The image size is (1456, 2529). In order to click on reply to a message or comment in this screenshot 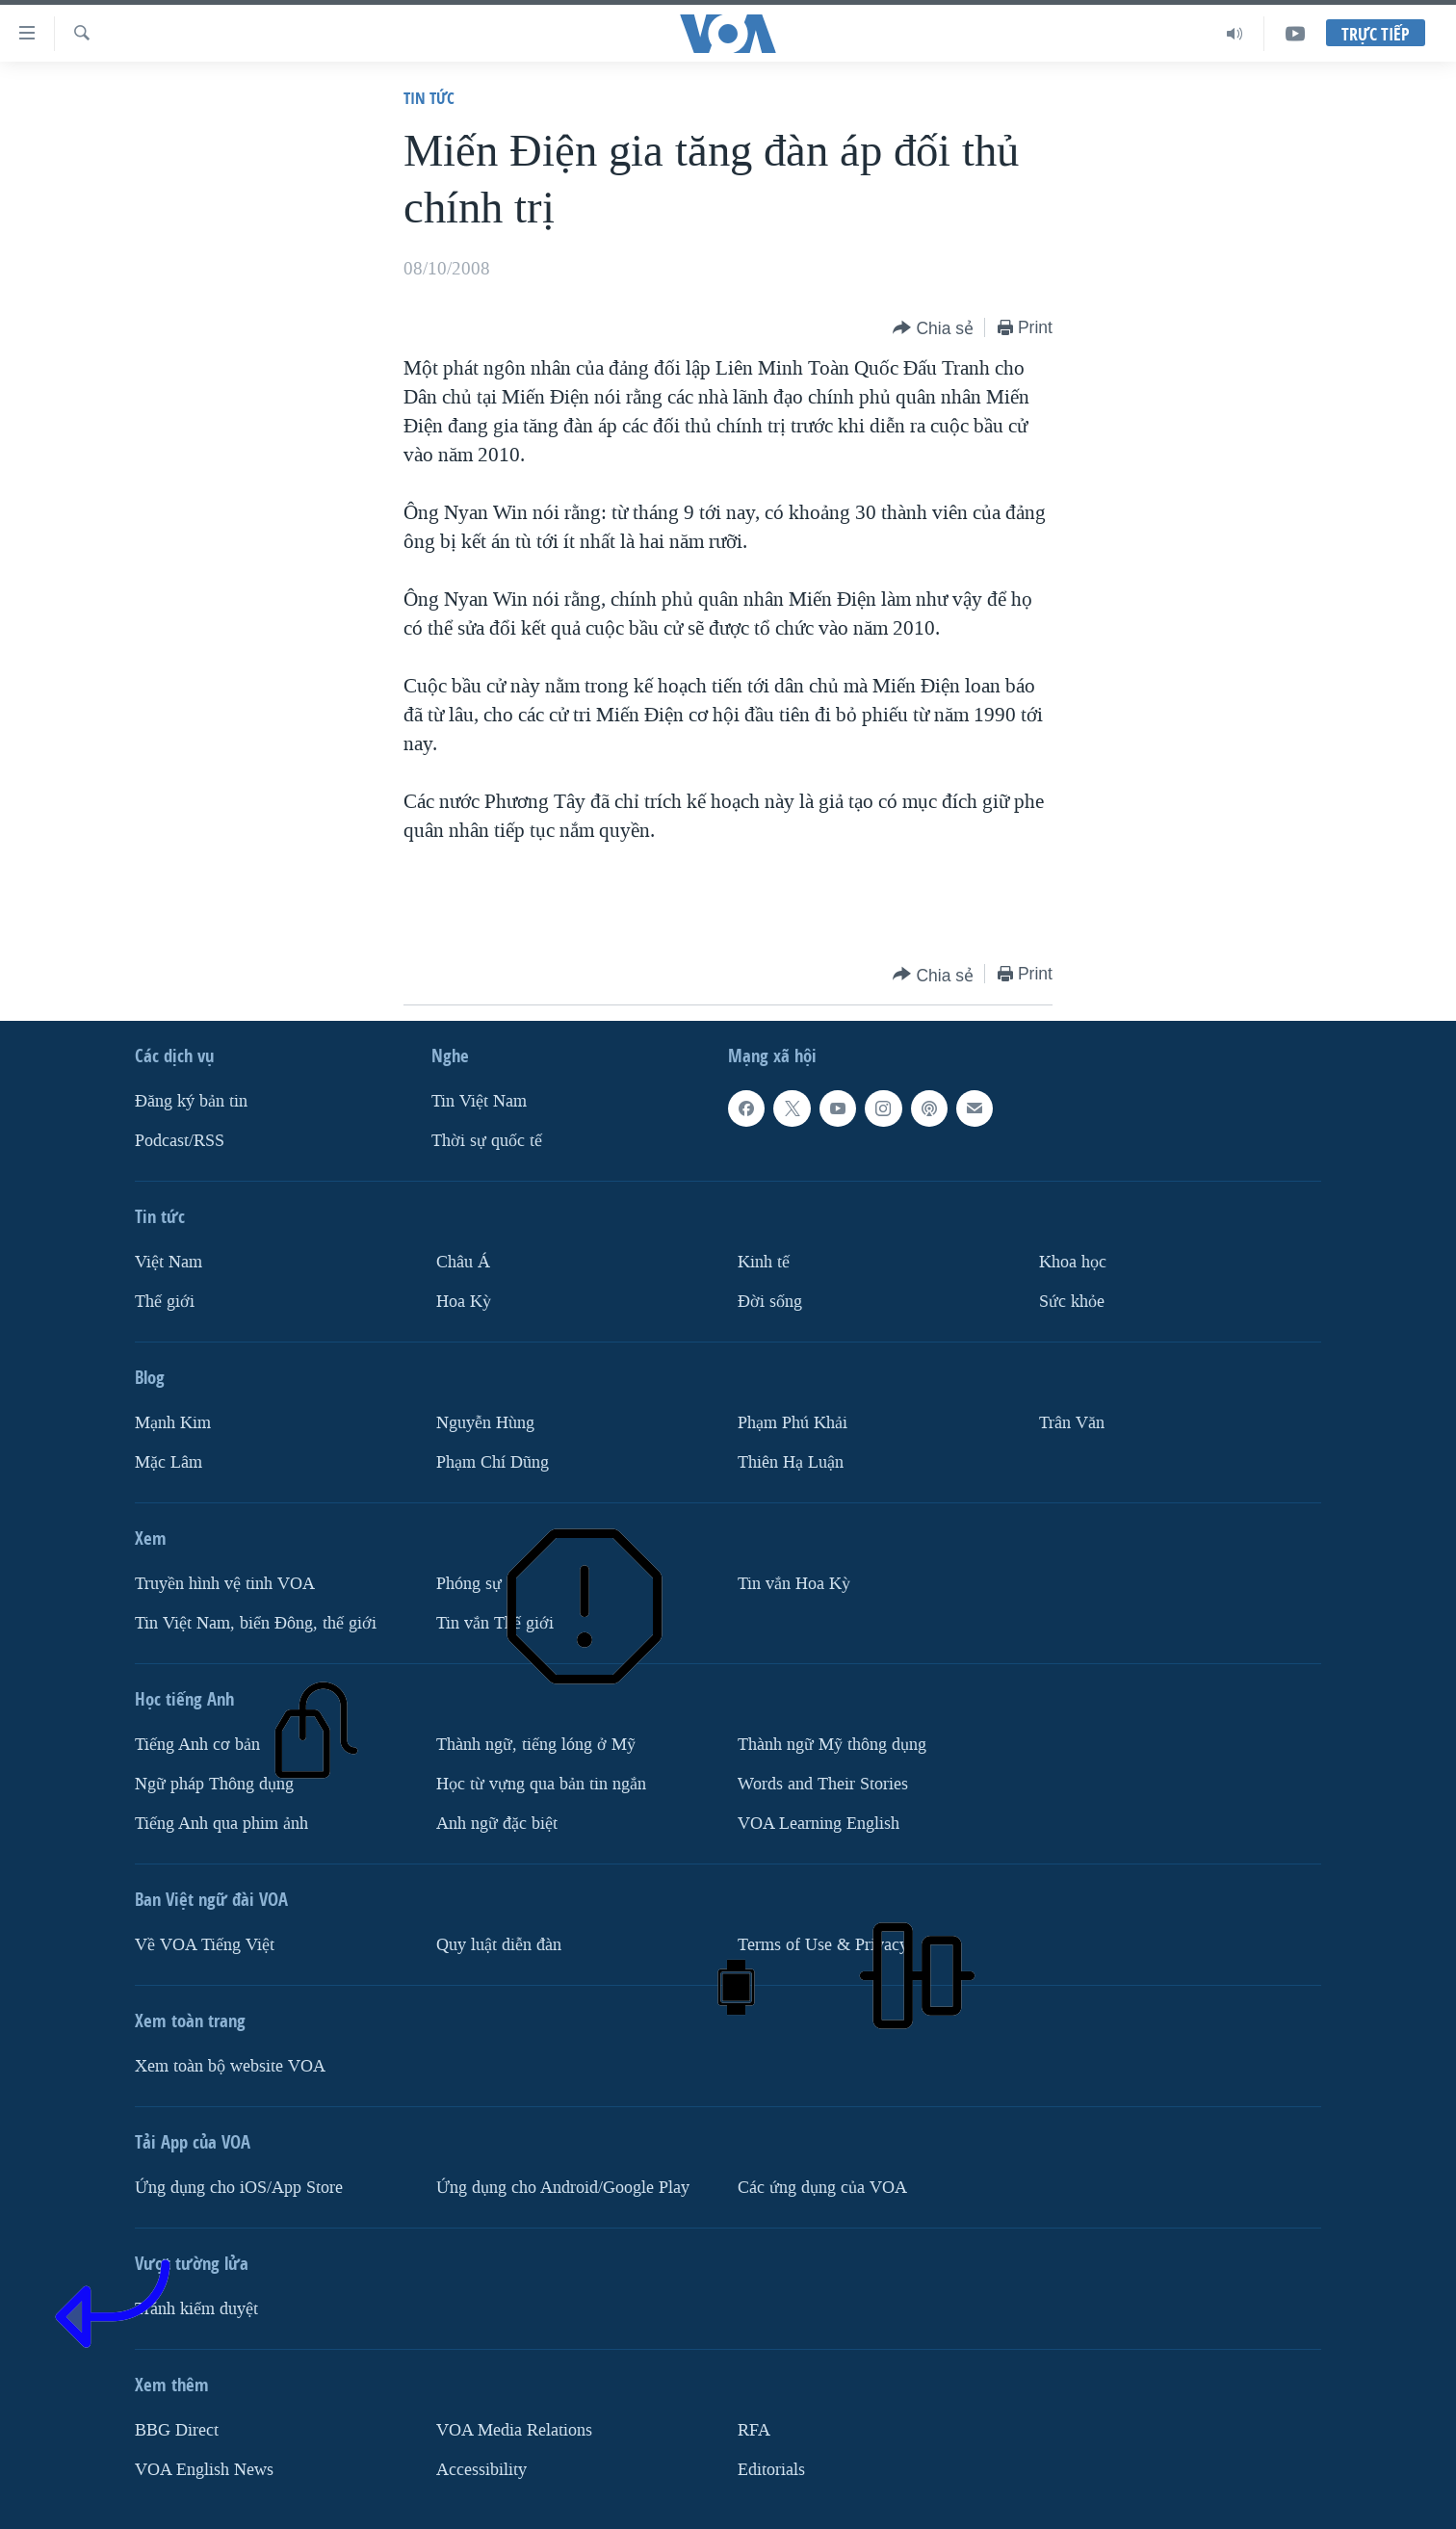, I will do `click(113, 2304)`.